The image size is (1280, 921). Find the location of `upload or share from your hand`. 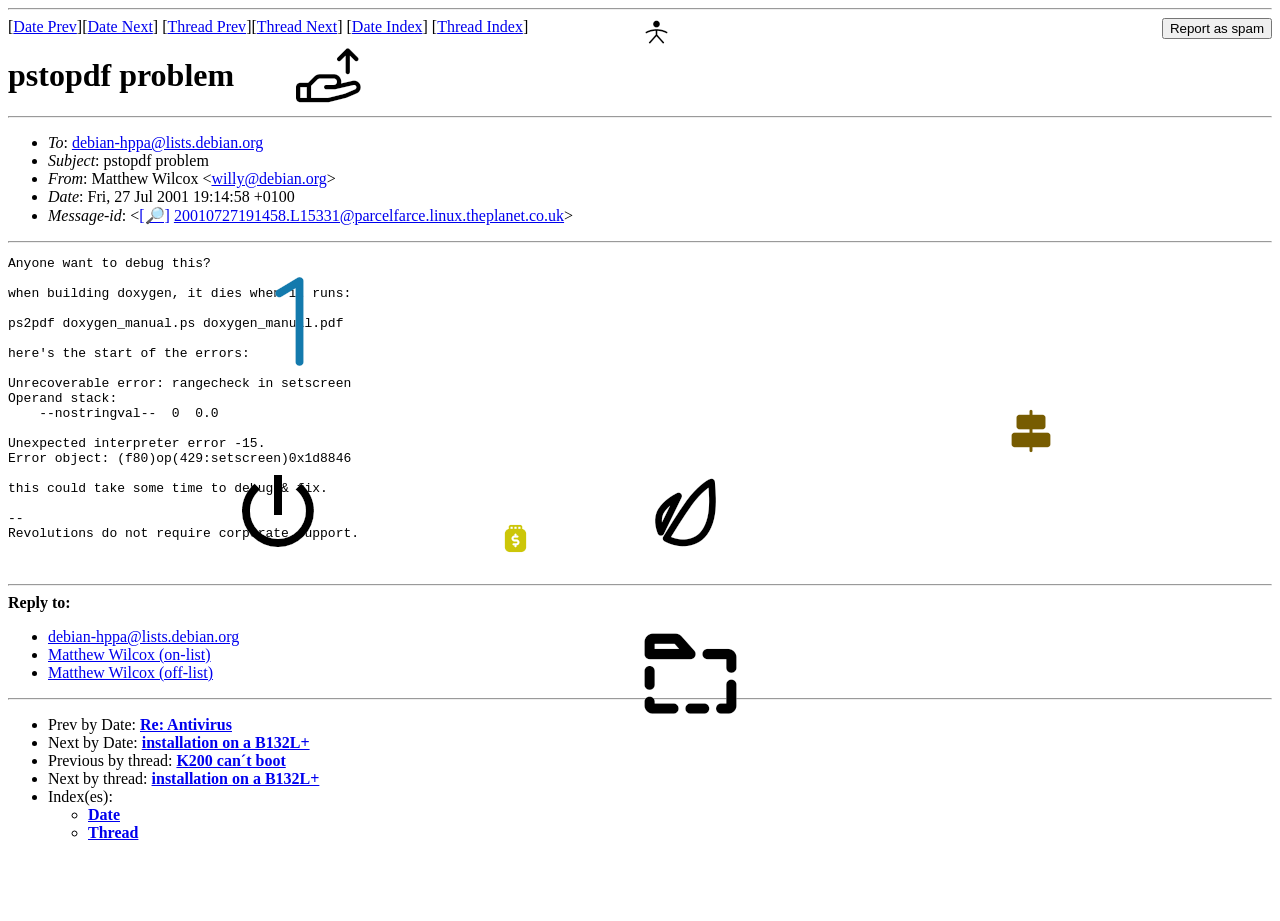

upload or share from your hand is located at coordinates (330, 78).